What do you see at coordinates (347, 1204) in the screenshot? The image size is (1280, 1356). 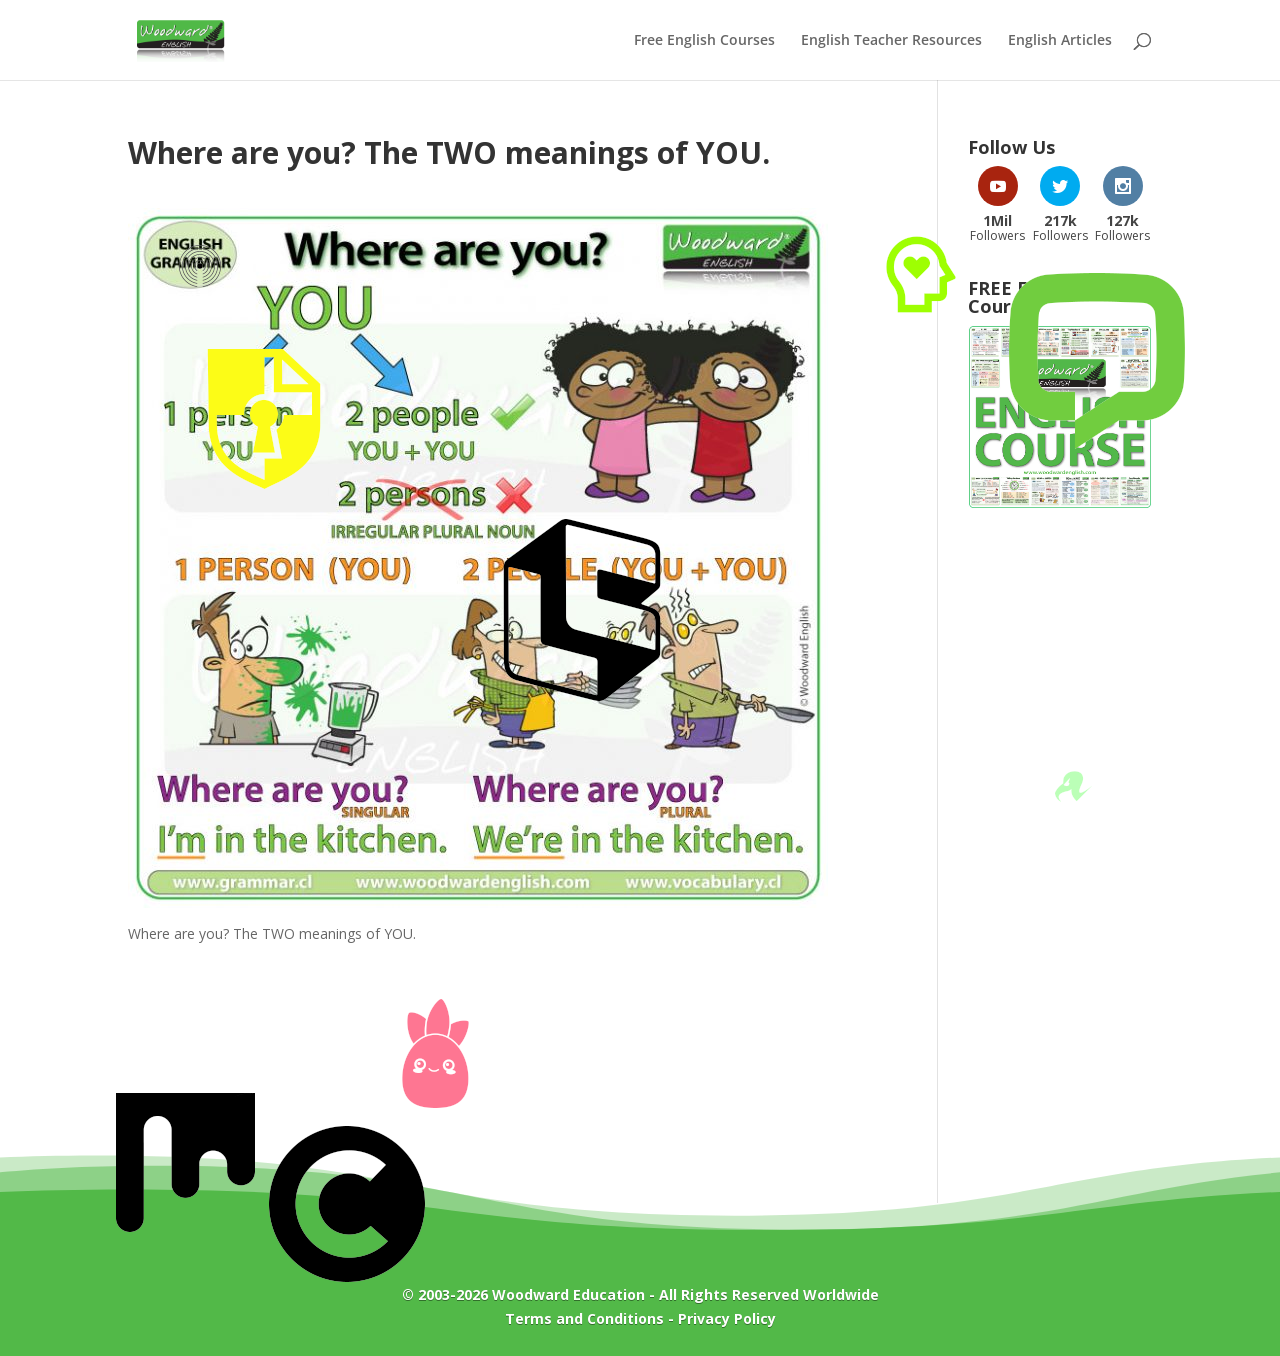 I see `Cloudera company logo` at bounding box center [347, 1204].